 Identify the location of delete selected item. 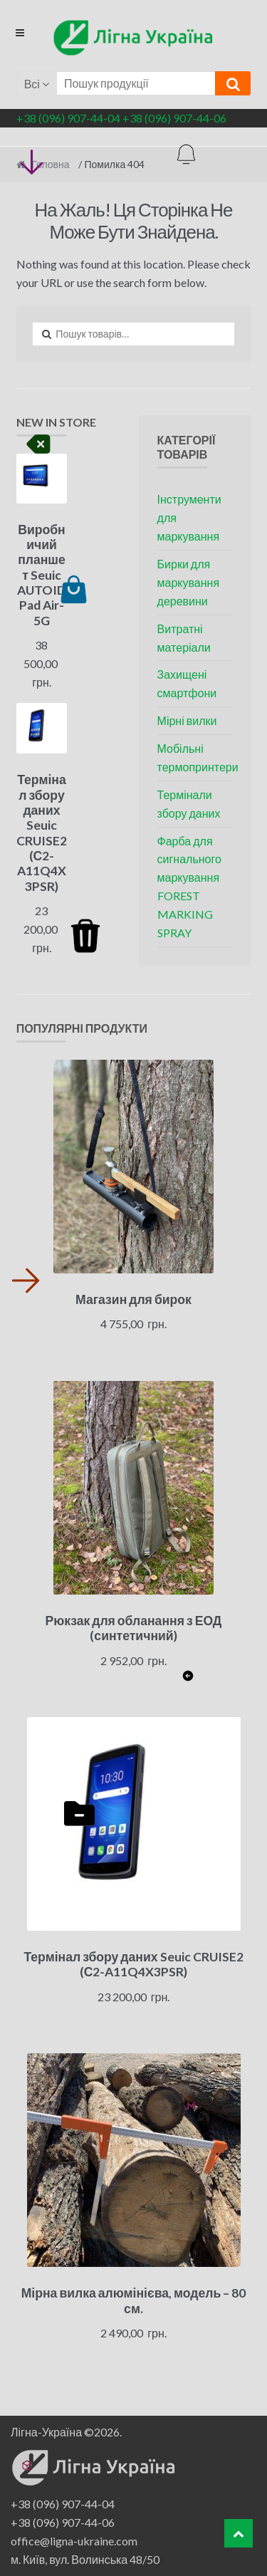
(85, 936).